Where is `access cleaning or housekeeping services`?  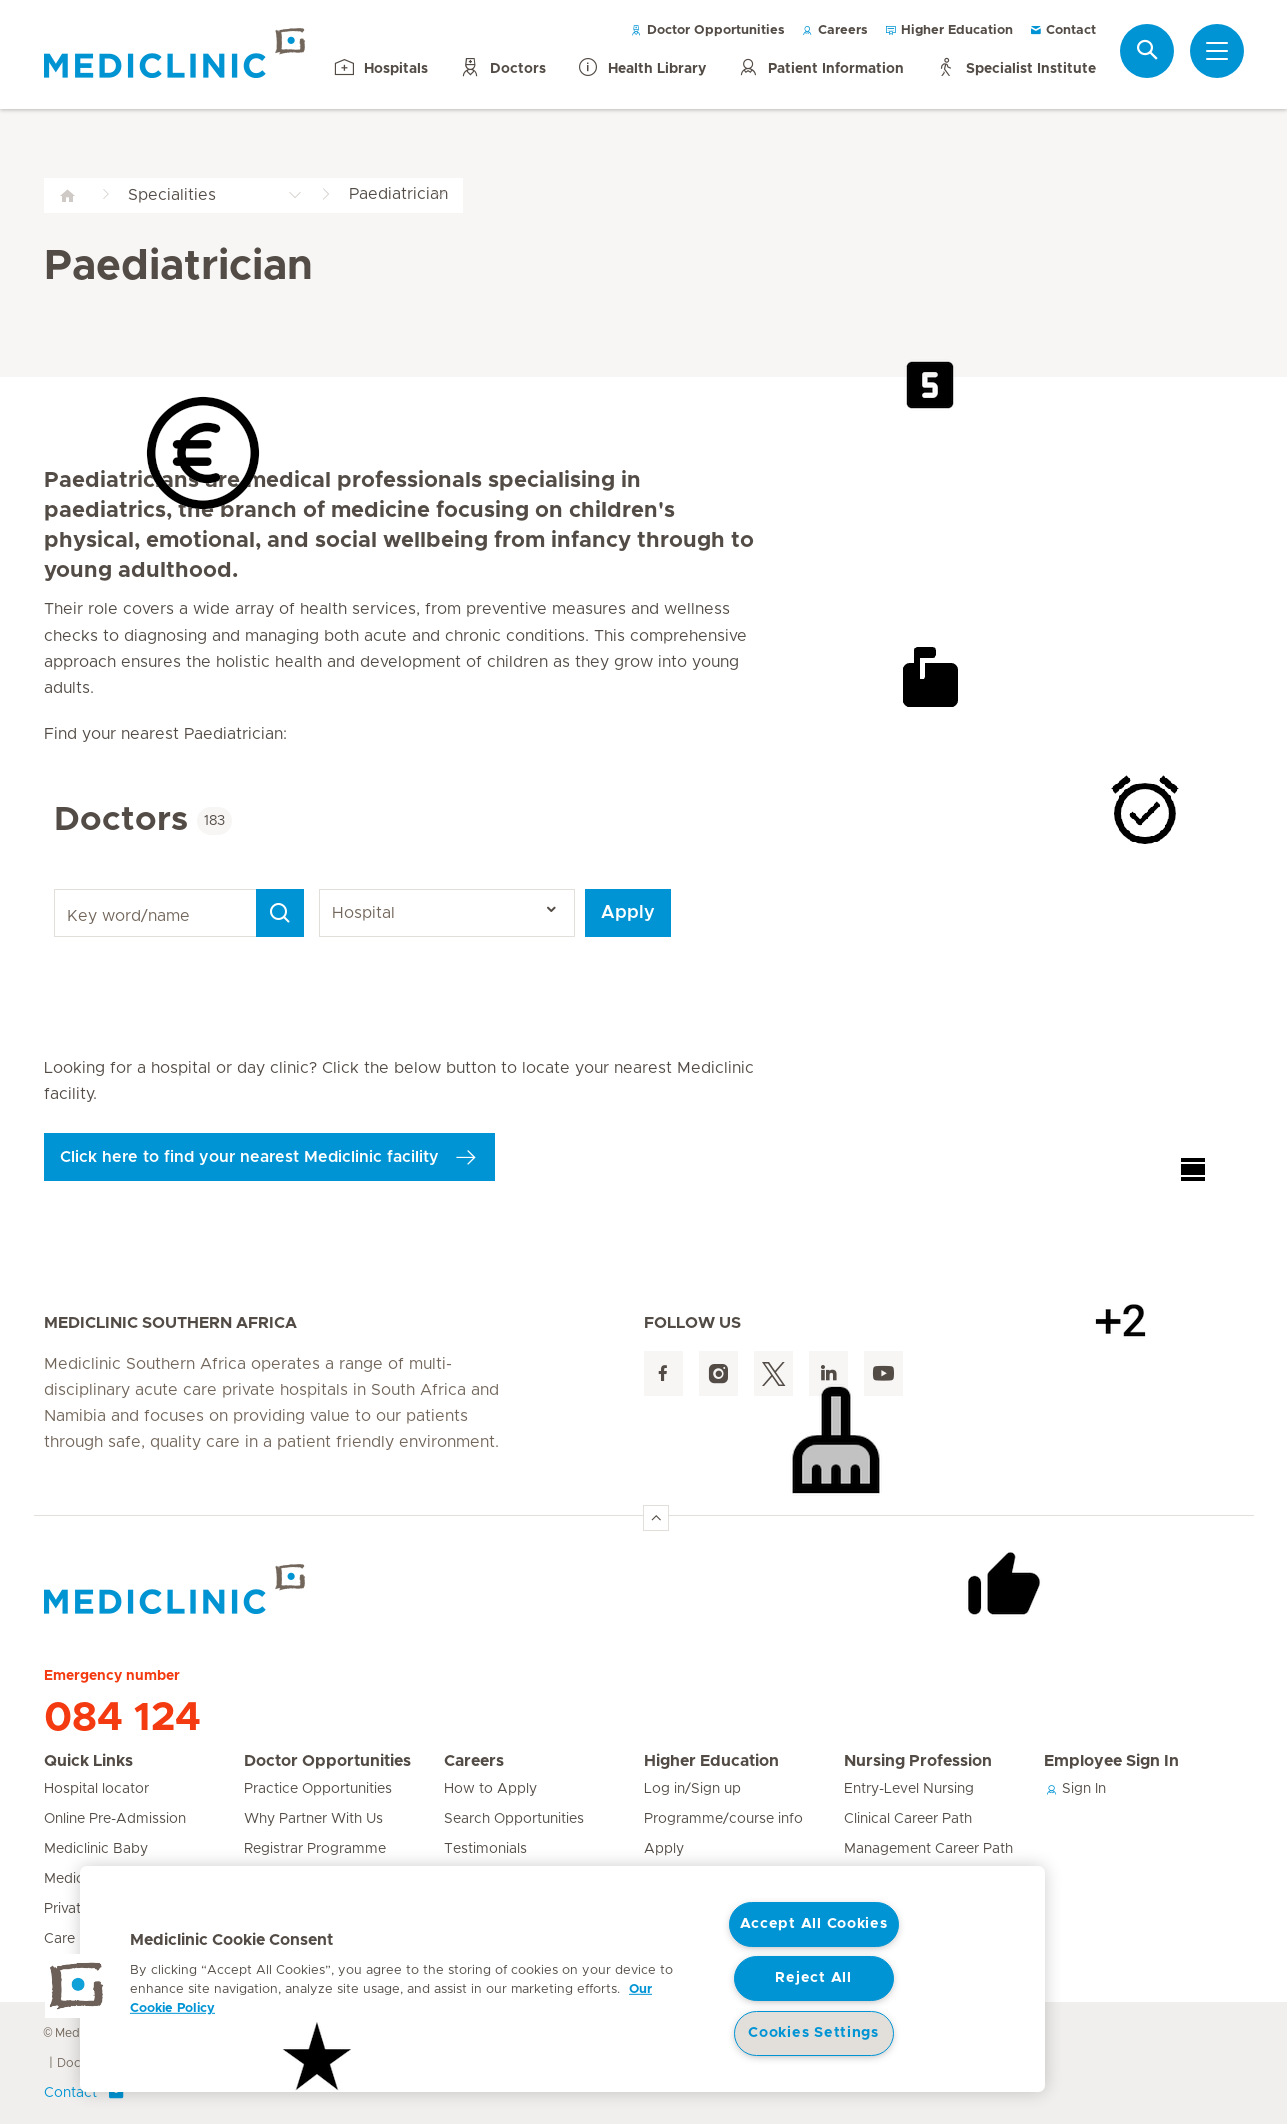 access cleaning or housekeeping services is located at coordinates (836, 1440).